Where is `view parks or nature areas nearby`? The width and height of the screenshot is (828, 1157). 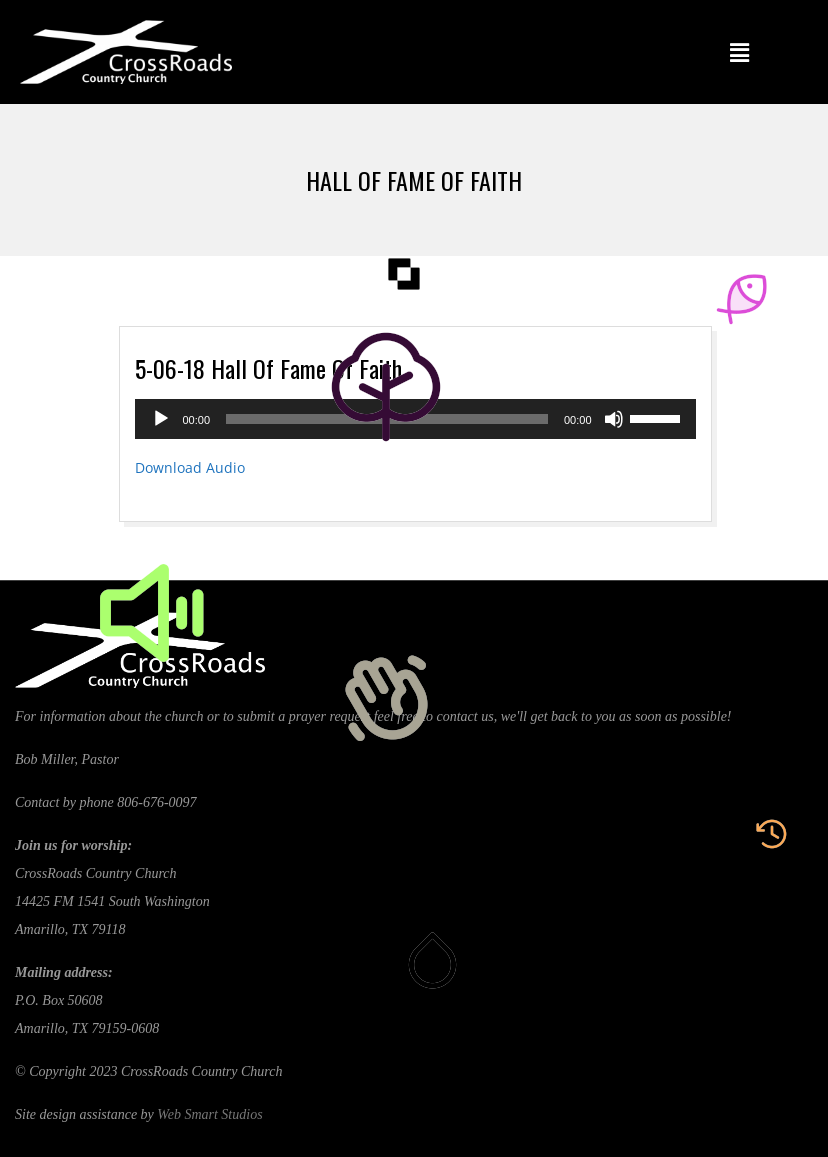
view parks or nature areas nearby is located at coordinates (386, 387).